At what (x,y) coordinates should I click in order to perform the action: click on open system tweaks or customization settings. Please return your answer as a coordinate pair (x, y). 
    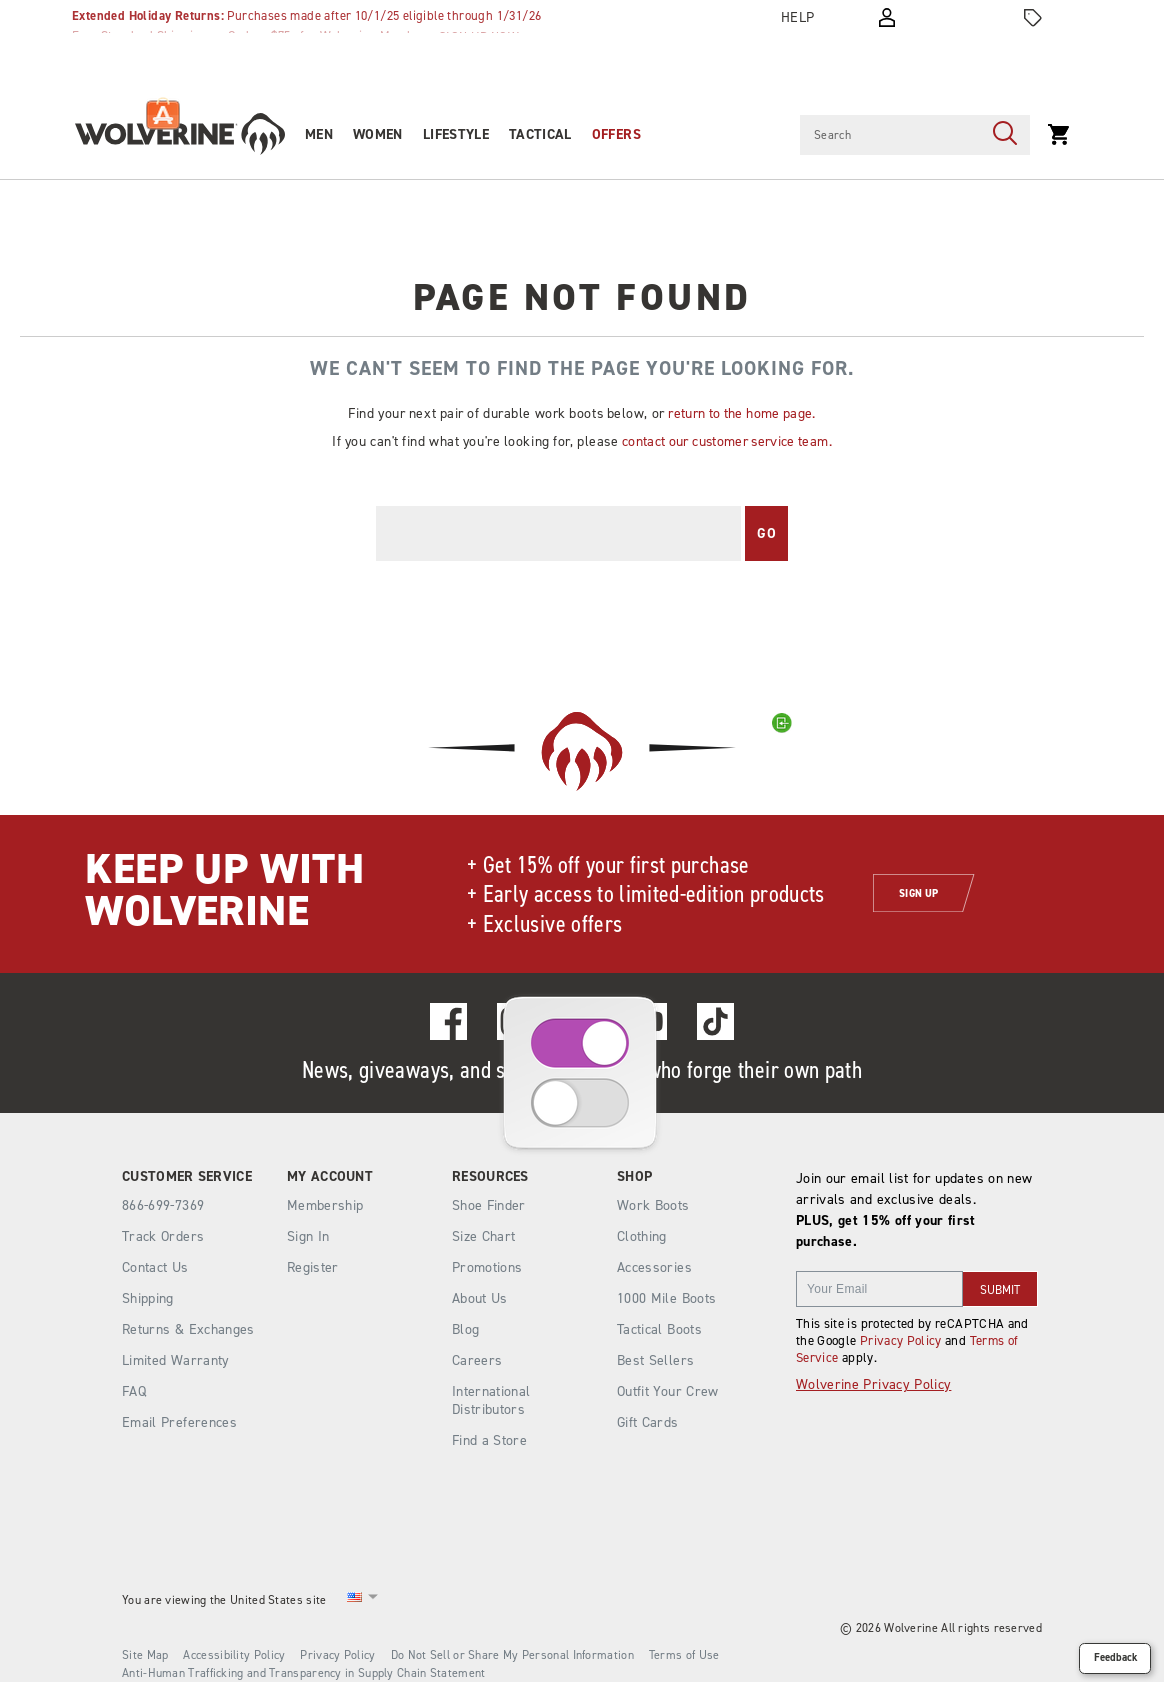
    Looking at the image, I should click on (580, 1073).